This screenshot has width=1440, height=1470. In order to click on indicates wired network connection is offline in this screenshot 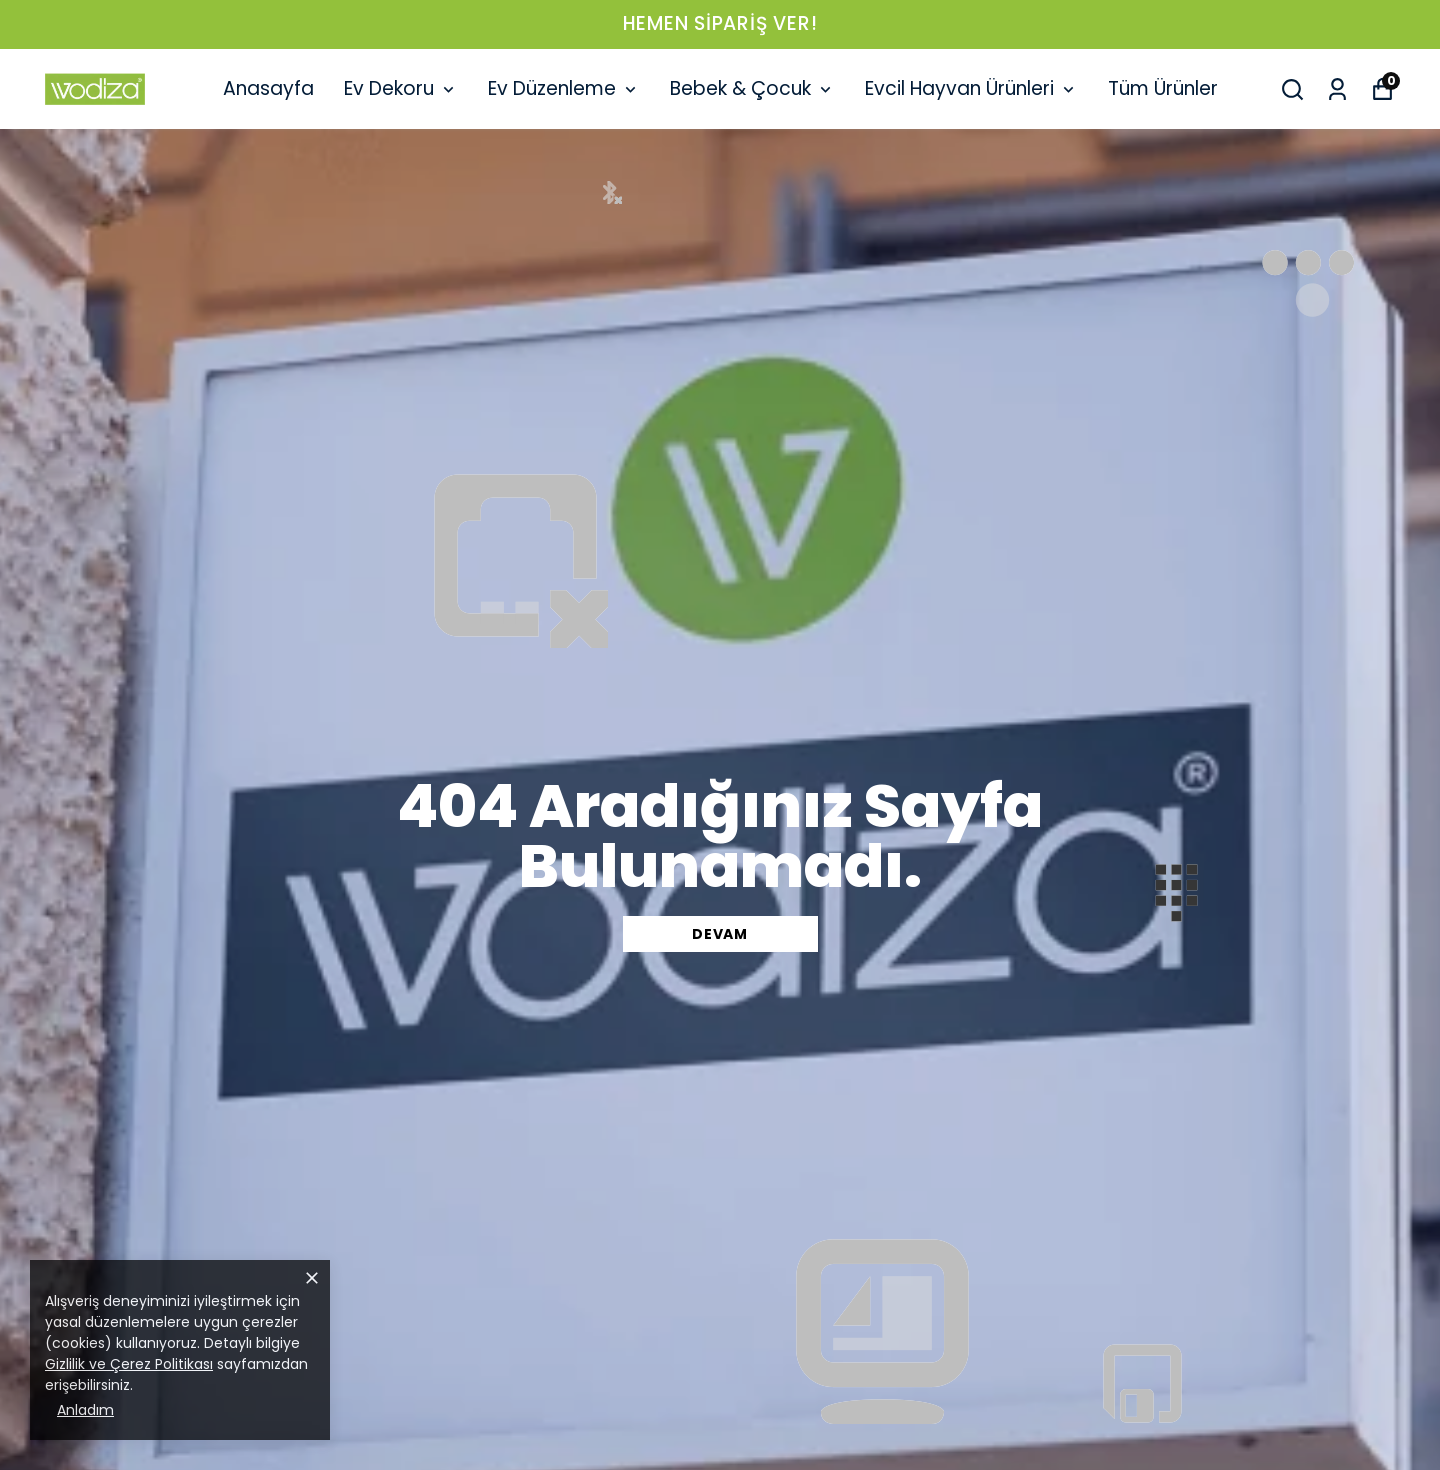, I will do `click(515, 555)`.